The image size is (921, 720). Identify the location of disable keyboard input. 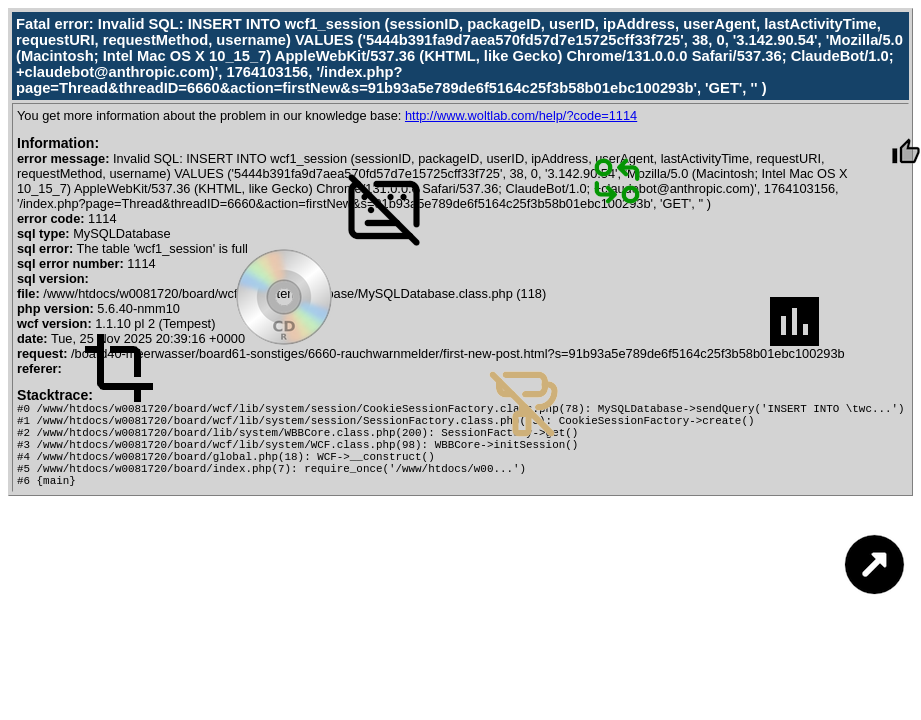
(384, 210).